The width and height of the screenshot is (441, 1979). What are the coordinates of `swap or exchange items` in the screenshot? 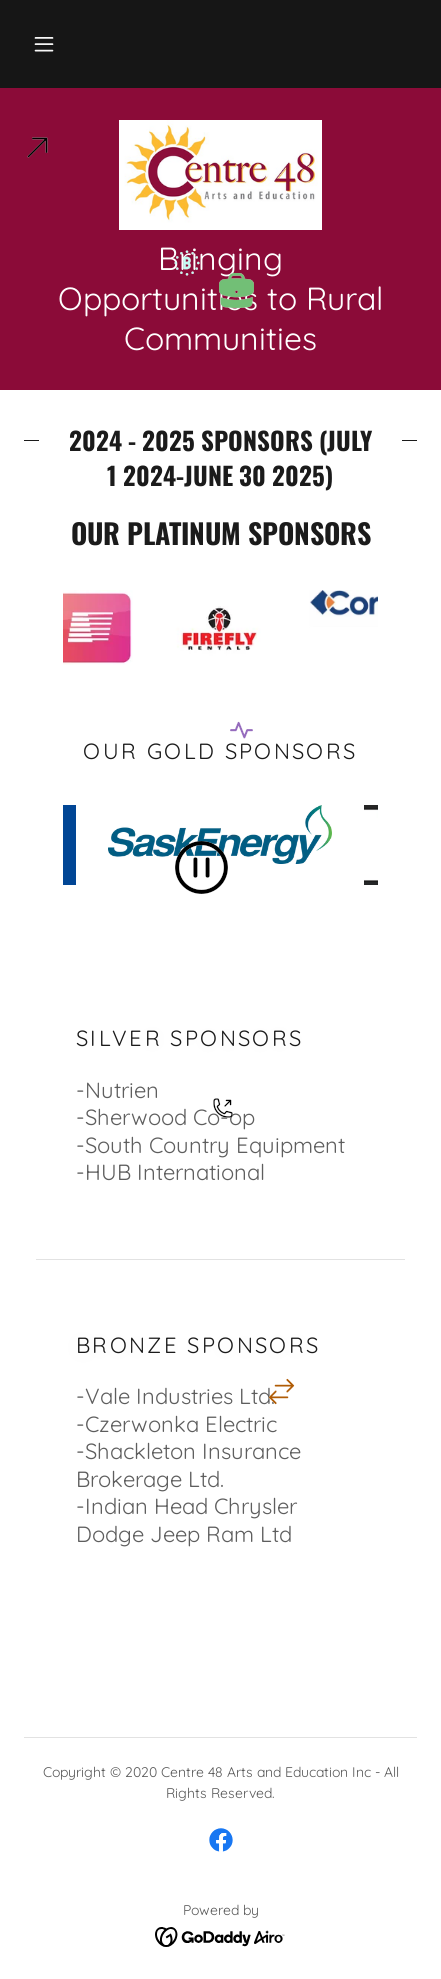 It's located at (281, 1391).